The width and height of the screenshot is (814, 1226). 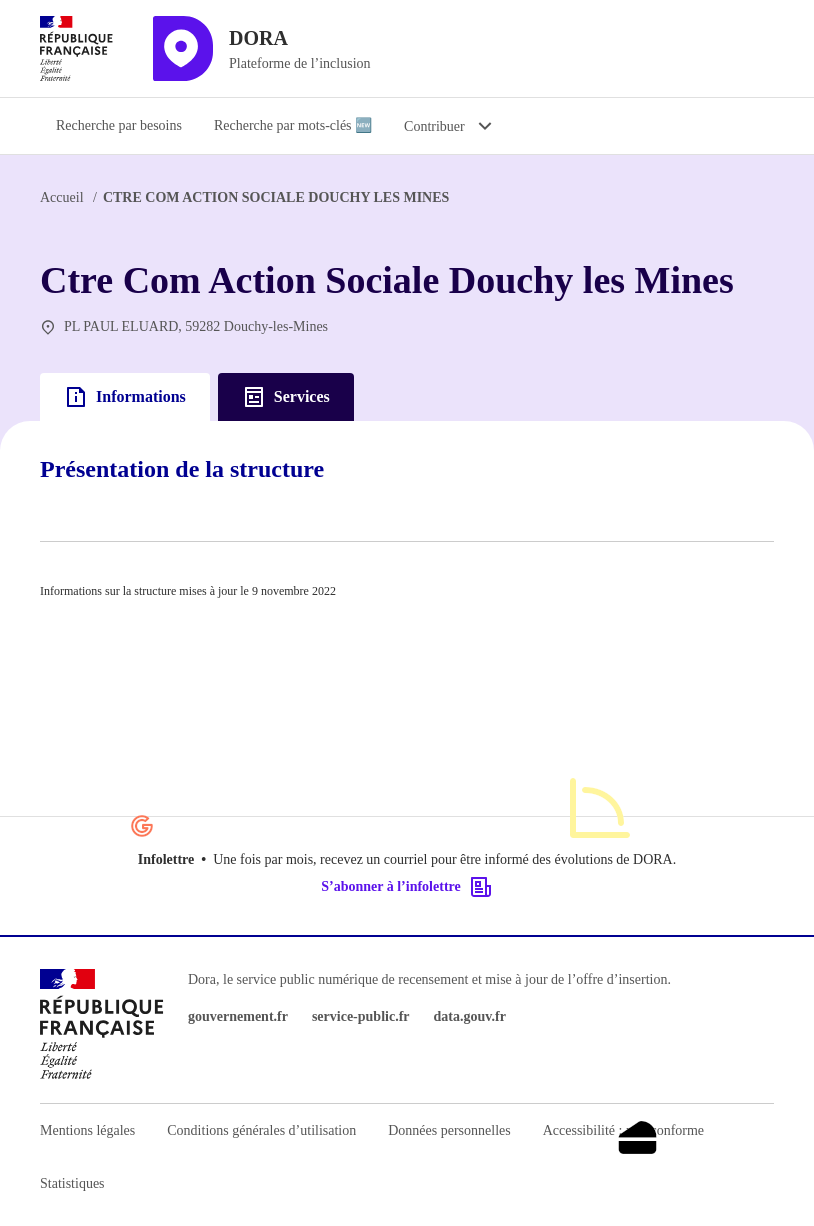 I want to click on sign in with Google, so click(x=142, y=826).